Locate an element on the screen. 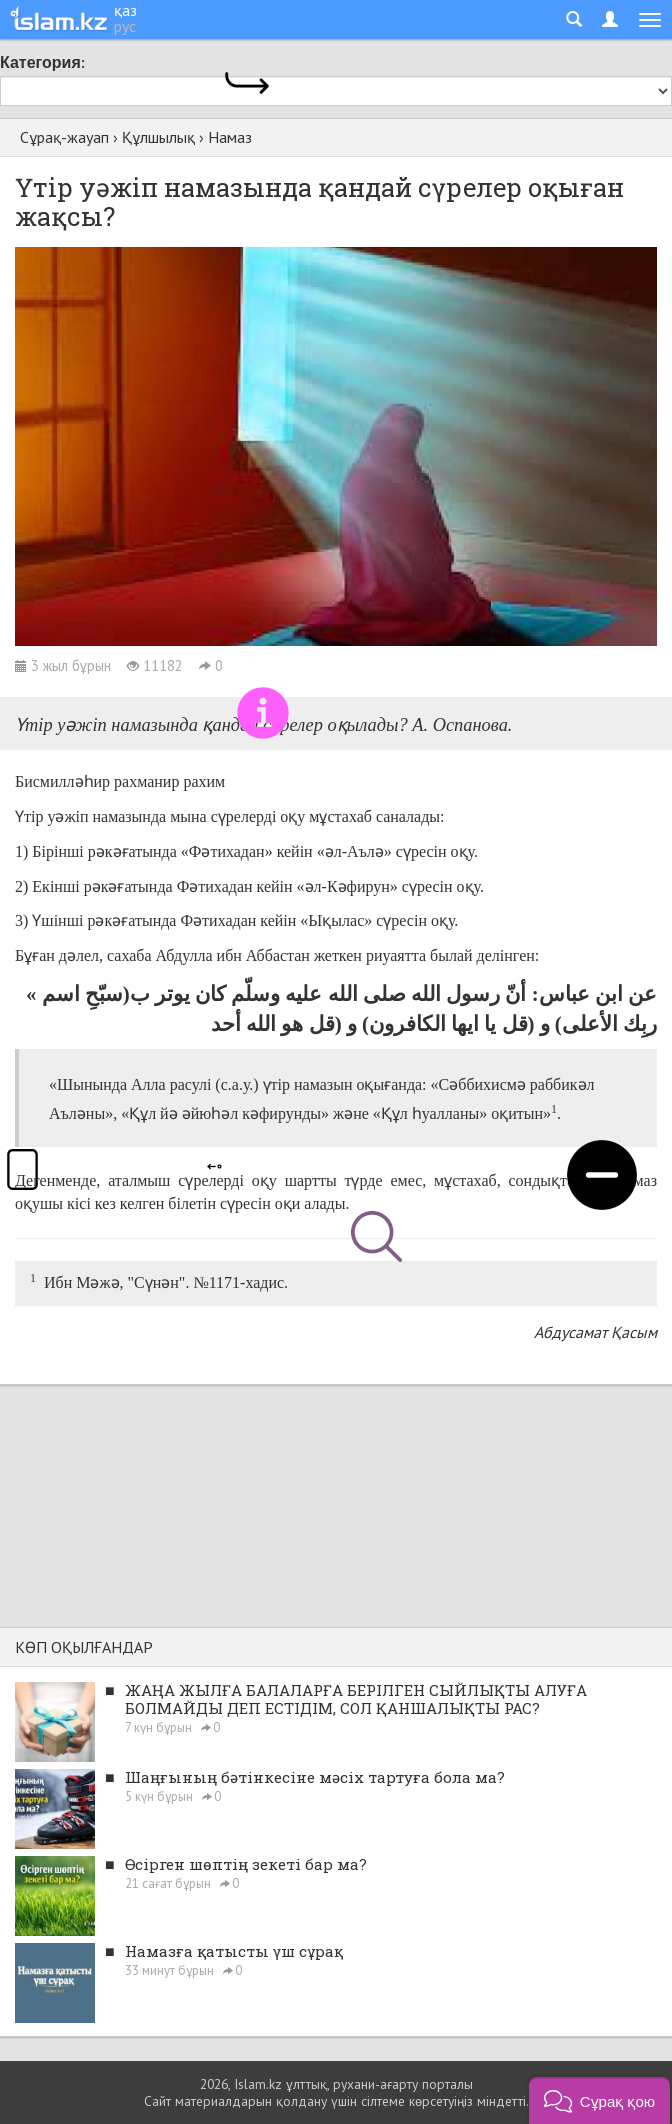 This screenshot has height=2124, width=672. view more information or details is located at coordinates (263, 713).